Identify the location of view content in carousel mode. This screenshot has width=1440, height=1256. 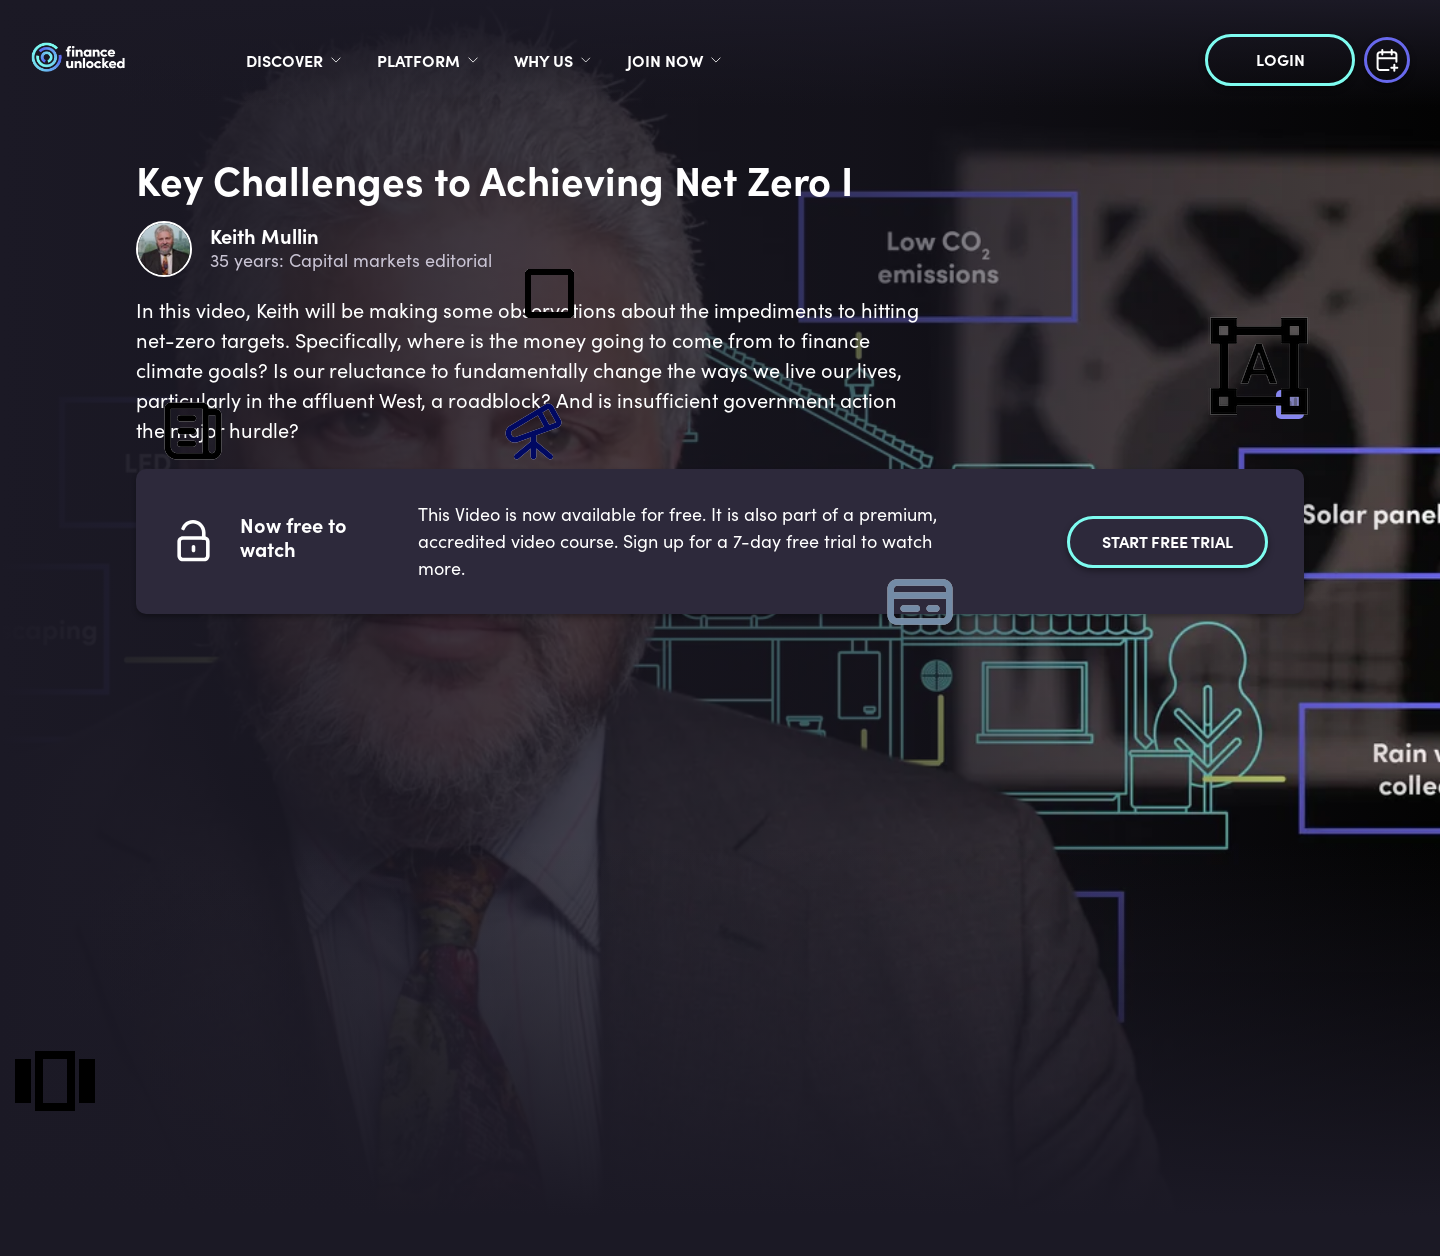
(55, 1083).